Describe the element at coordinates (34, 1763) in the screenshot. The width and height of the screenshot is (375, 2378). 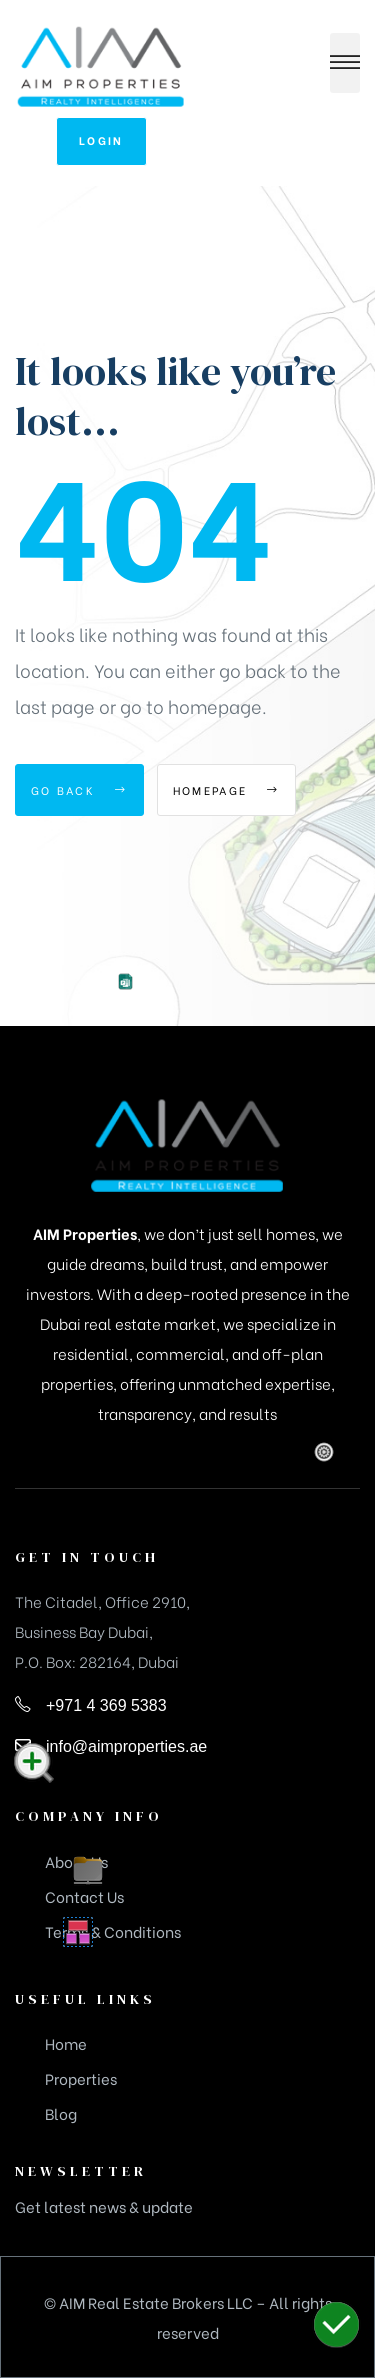
I see `zoom in to view content closer` at that location.